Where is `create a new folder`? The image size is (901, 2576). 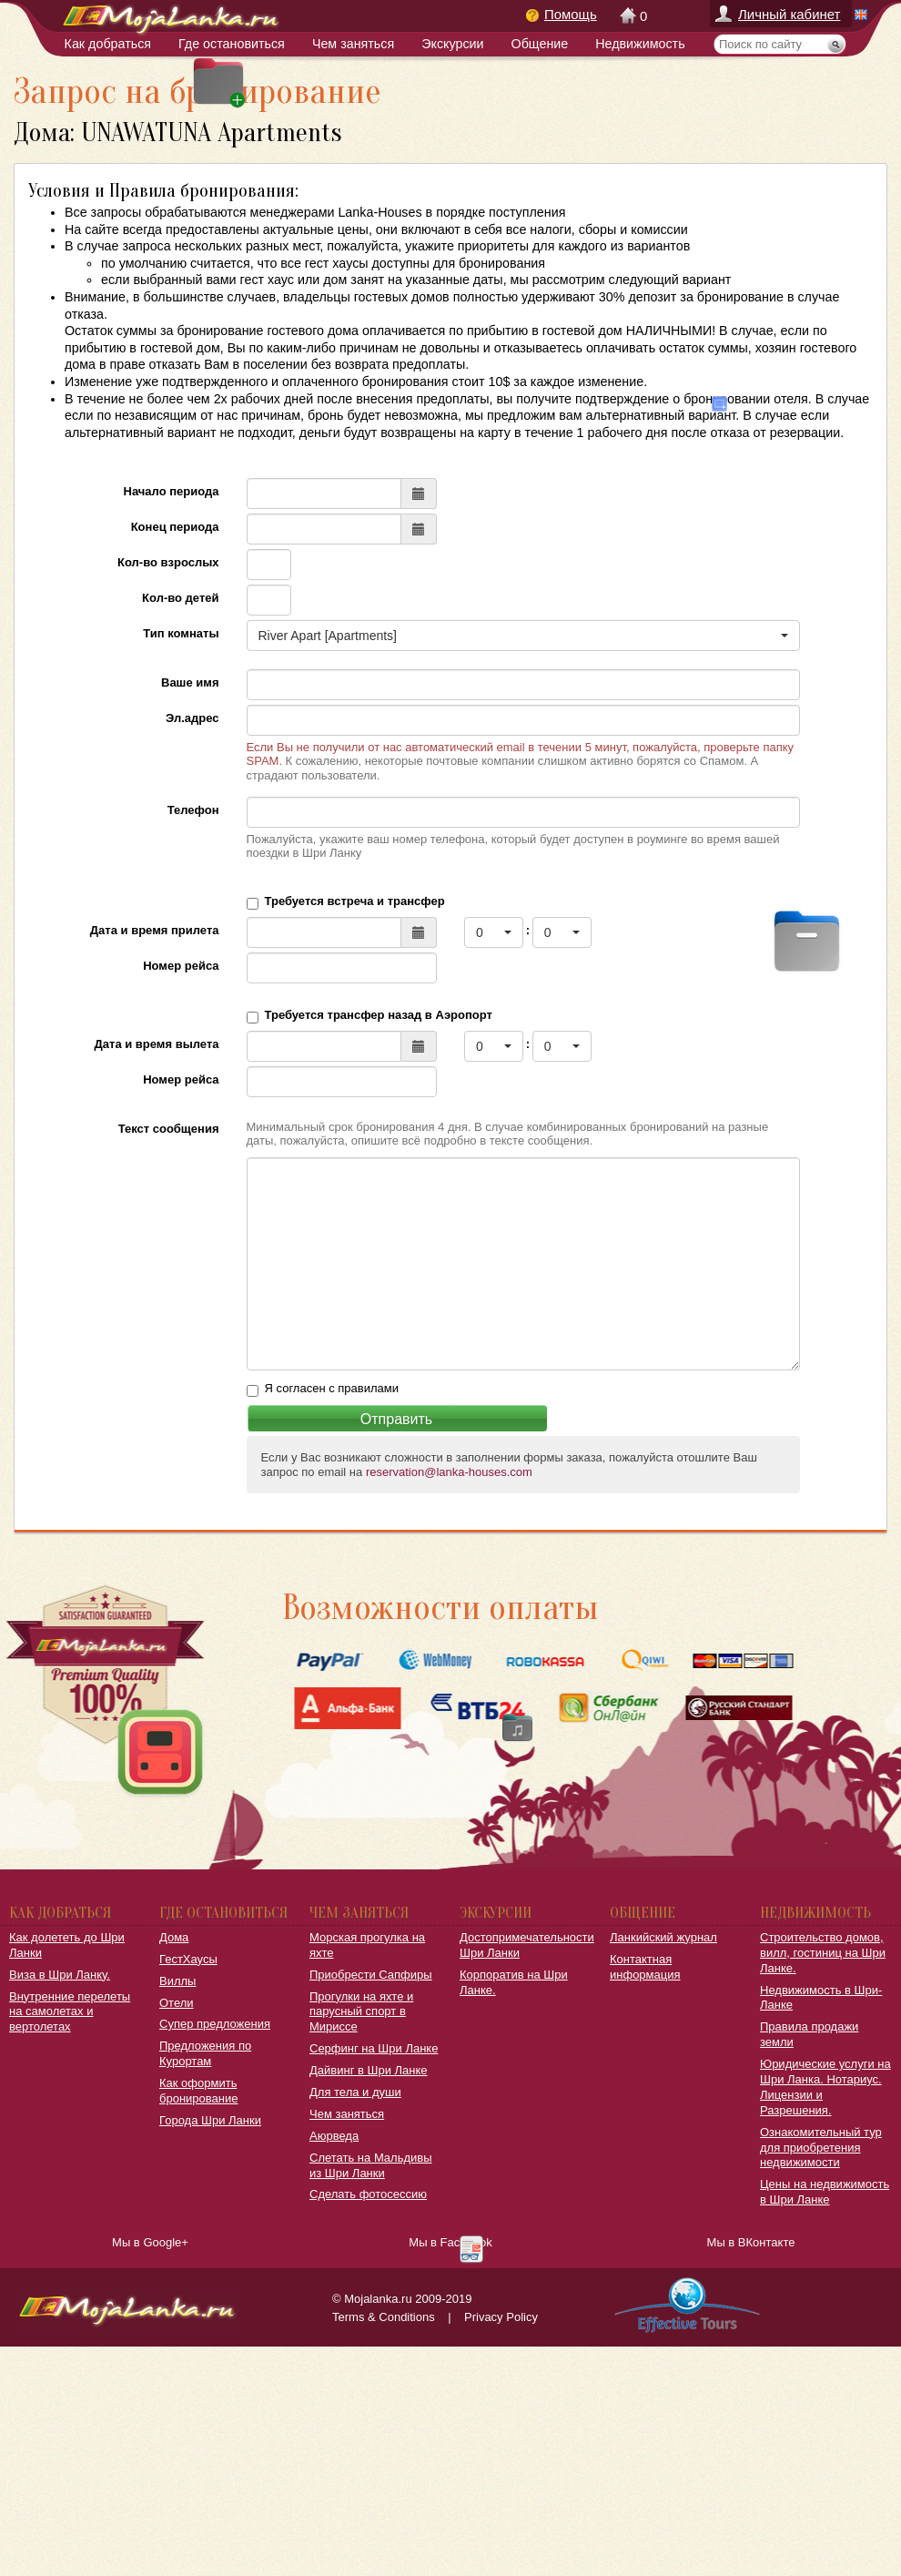
create a new folder is located at coordinates (218, 81).